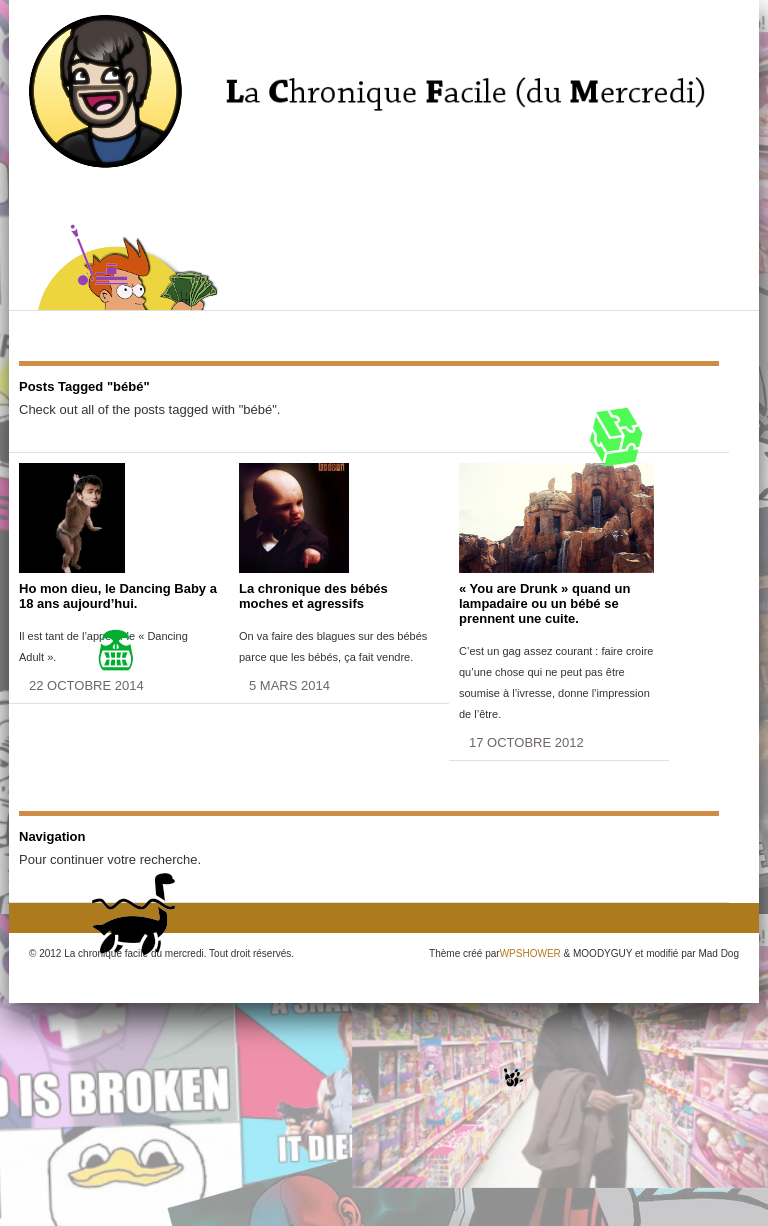  I want to click on indicates a strike in a bowling game, so click(513, 1077).